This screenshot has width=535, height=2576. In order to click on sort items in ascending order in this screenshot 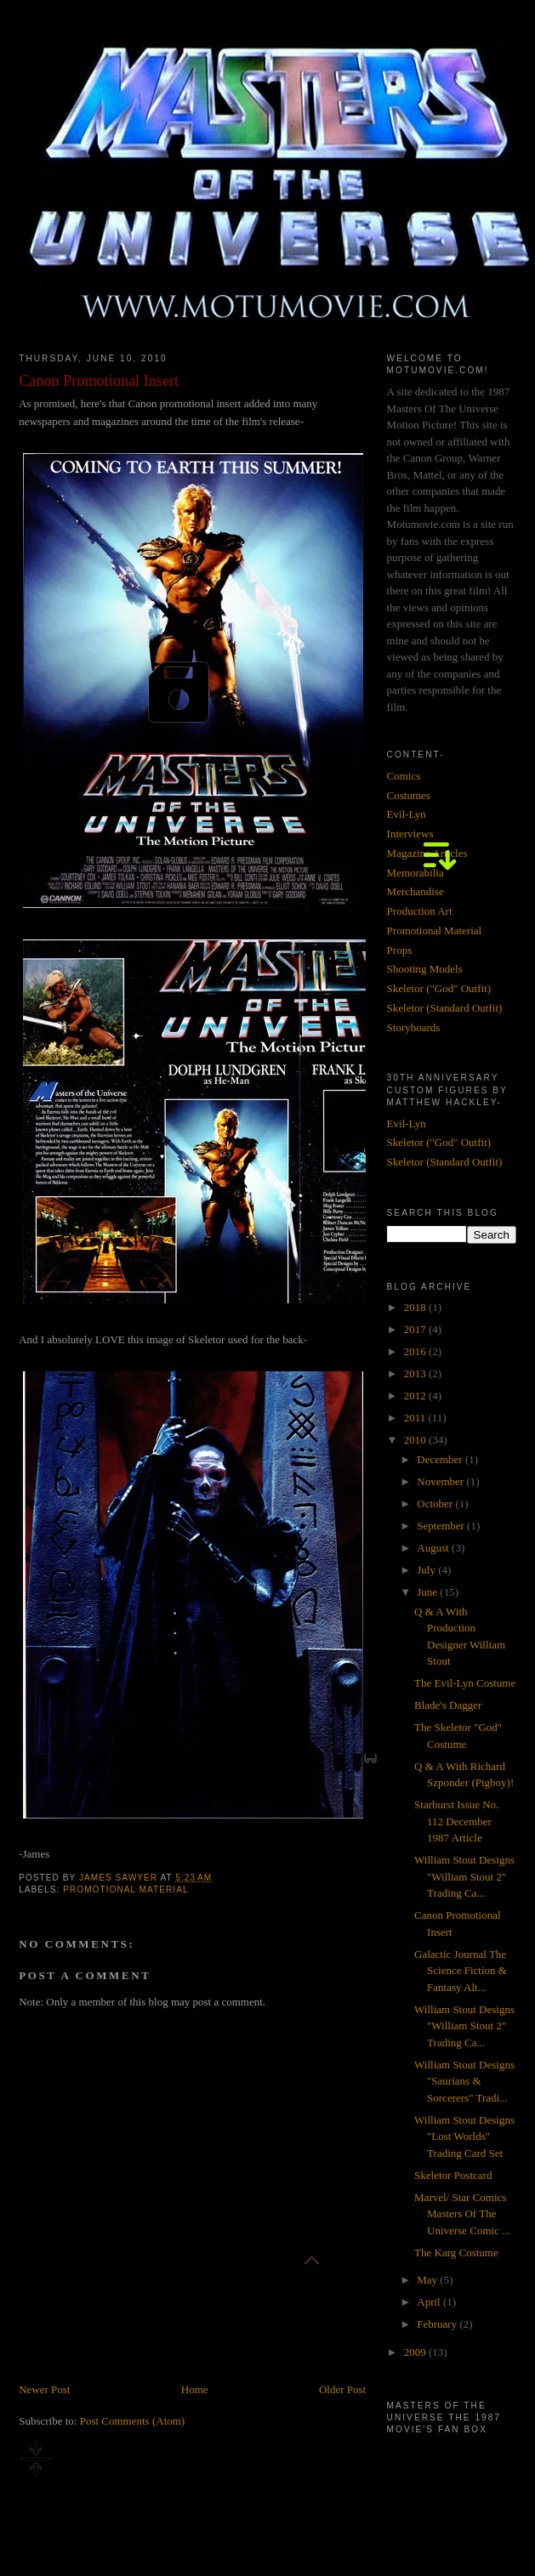, I will do `click(438, 854)`.